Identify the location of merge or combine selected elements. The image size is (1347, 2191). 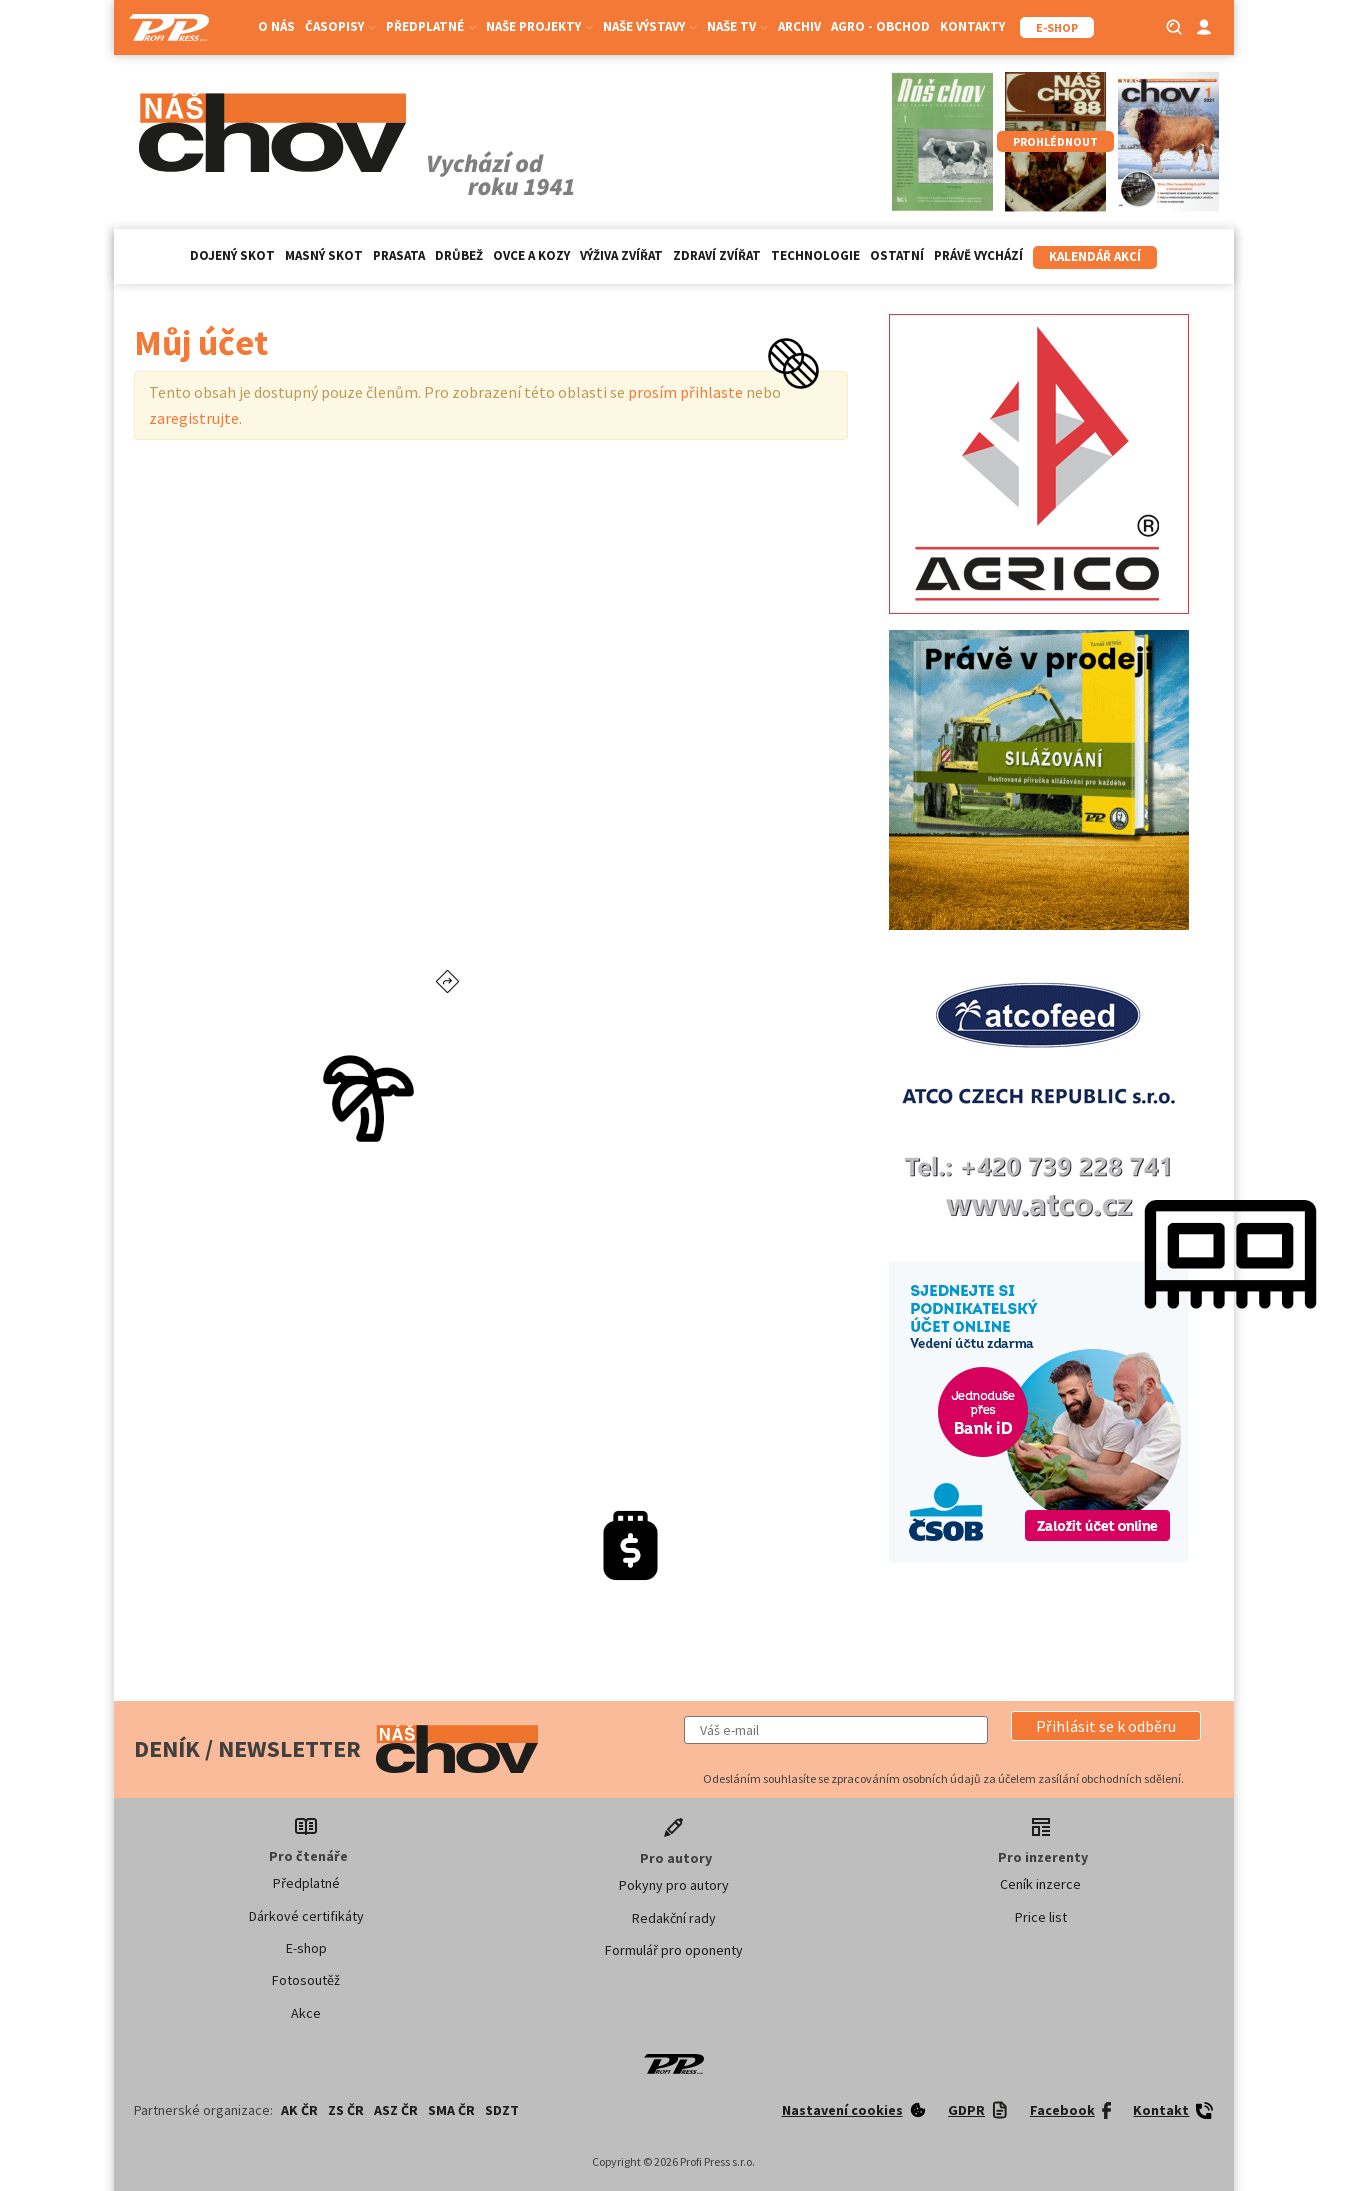
(793, 363).